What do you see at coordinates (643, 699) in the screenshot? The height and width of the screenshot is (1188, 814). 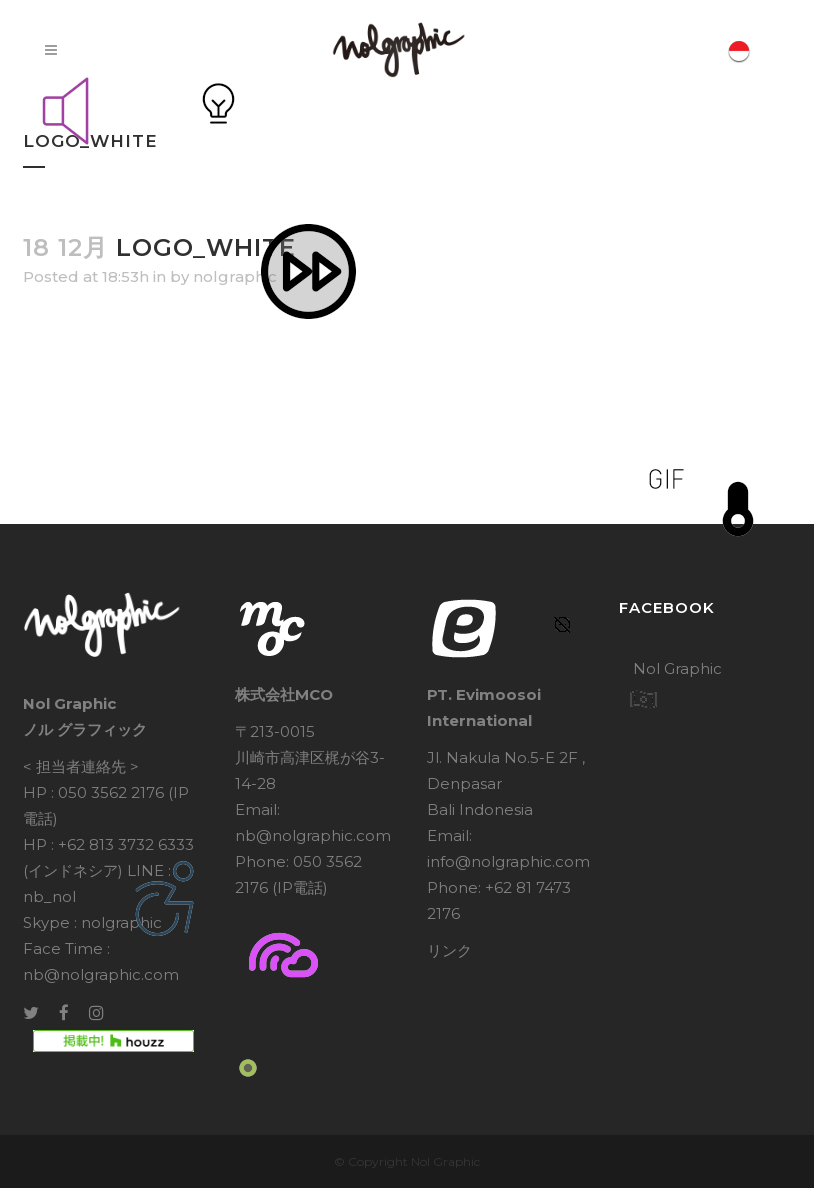 I see `view payment or transaction details` at bounding box center [643, 699].